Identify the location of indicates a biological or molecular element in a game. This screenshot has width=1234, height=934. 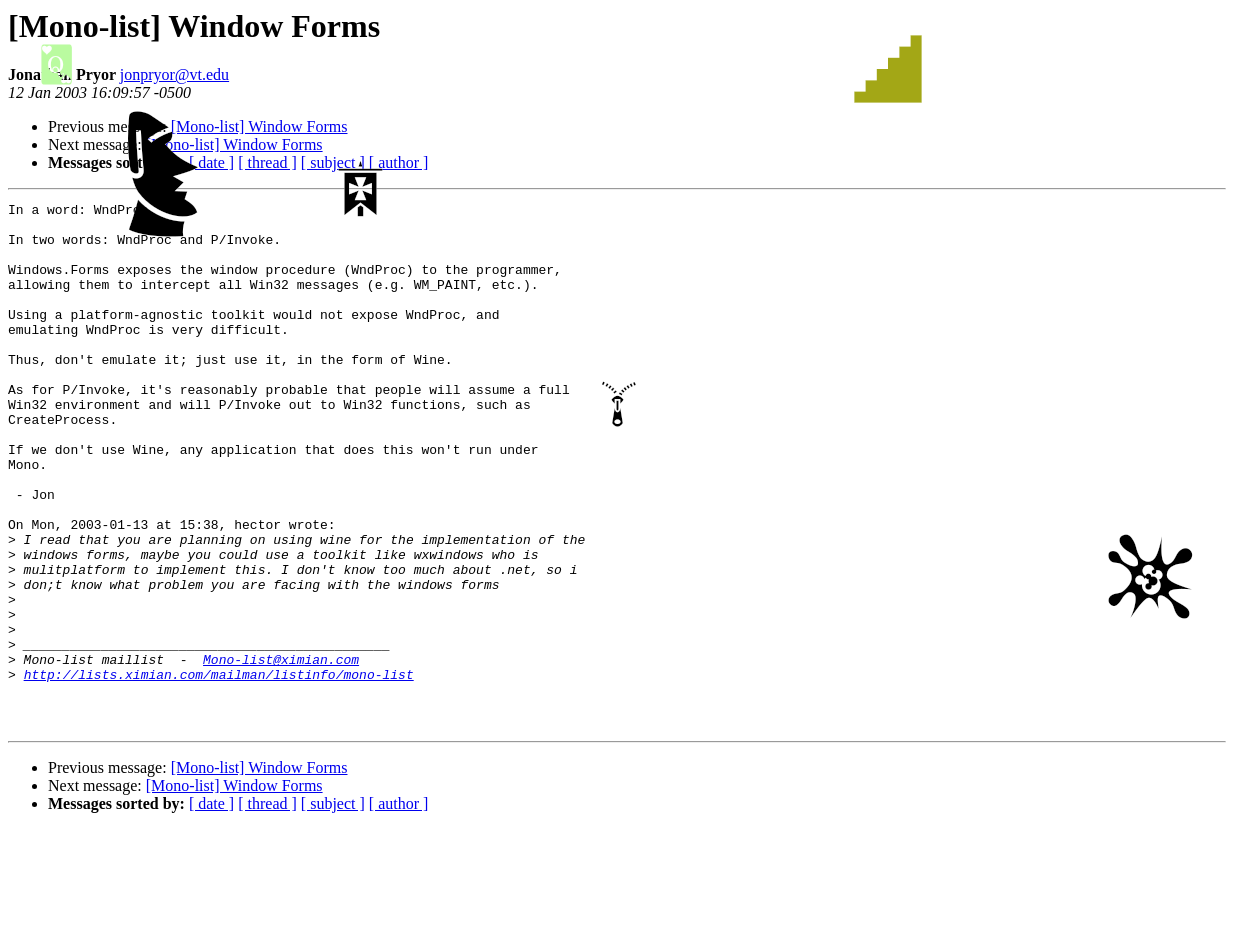
(1150, 576).